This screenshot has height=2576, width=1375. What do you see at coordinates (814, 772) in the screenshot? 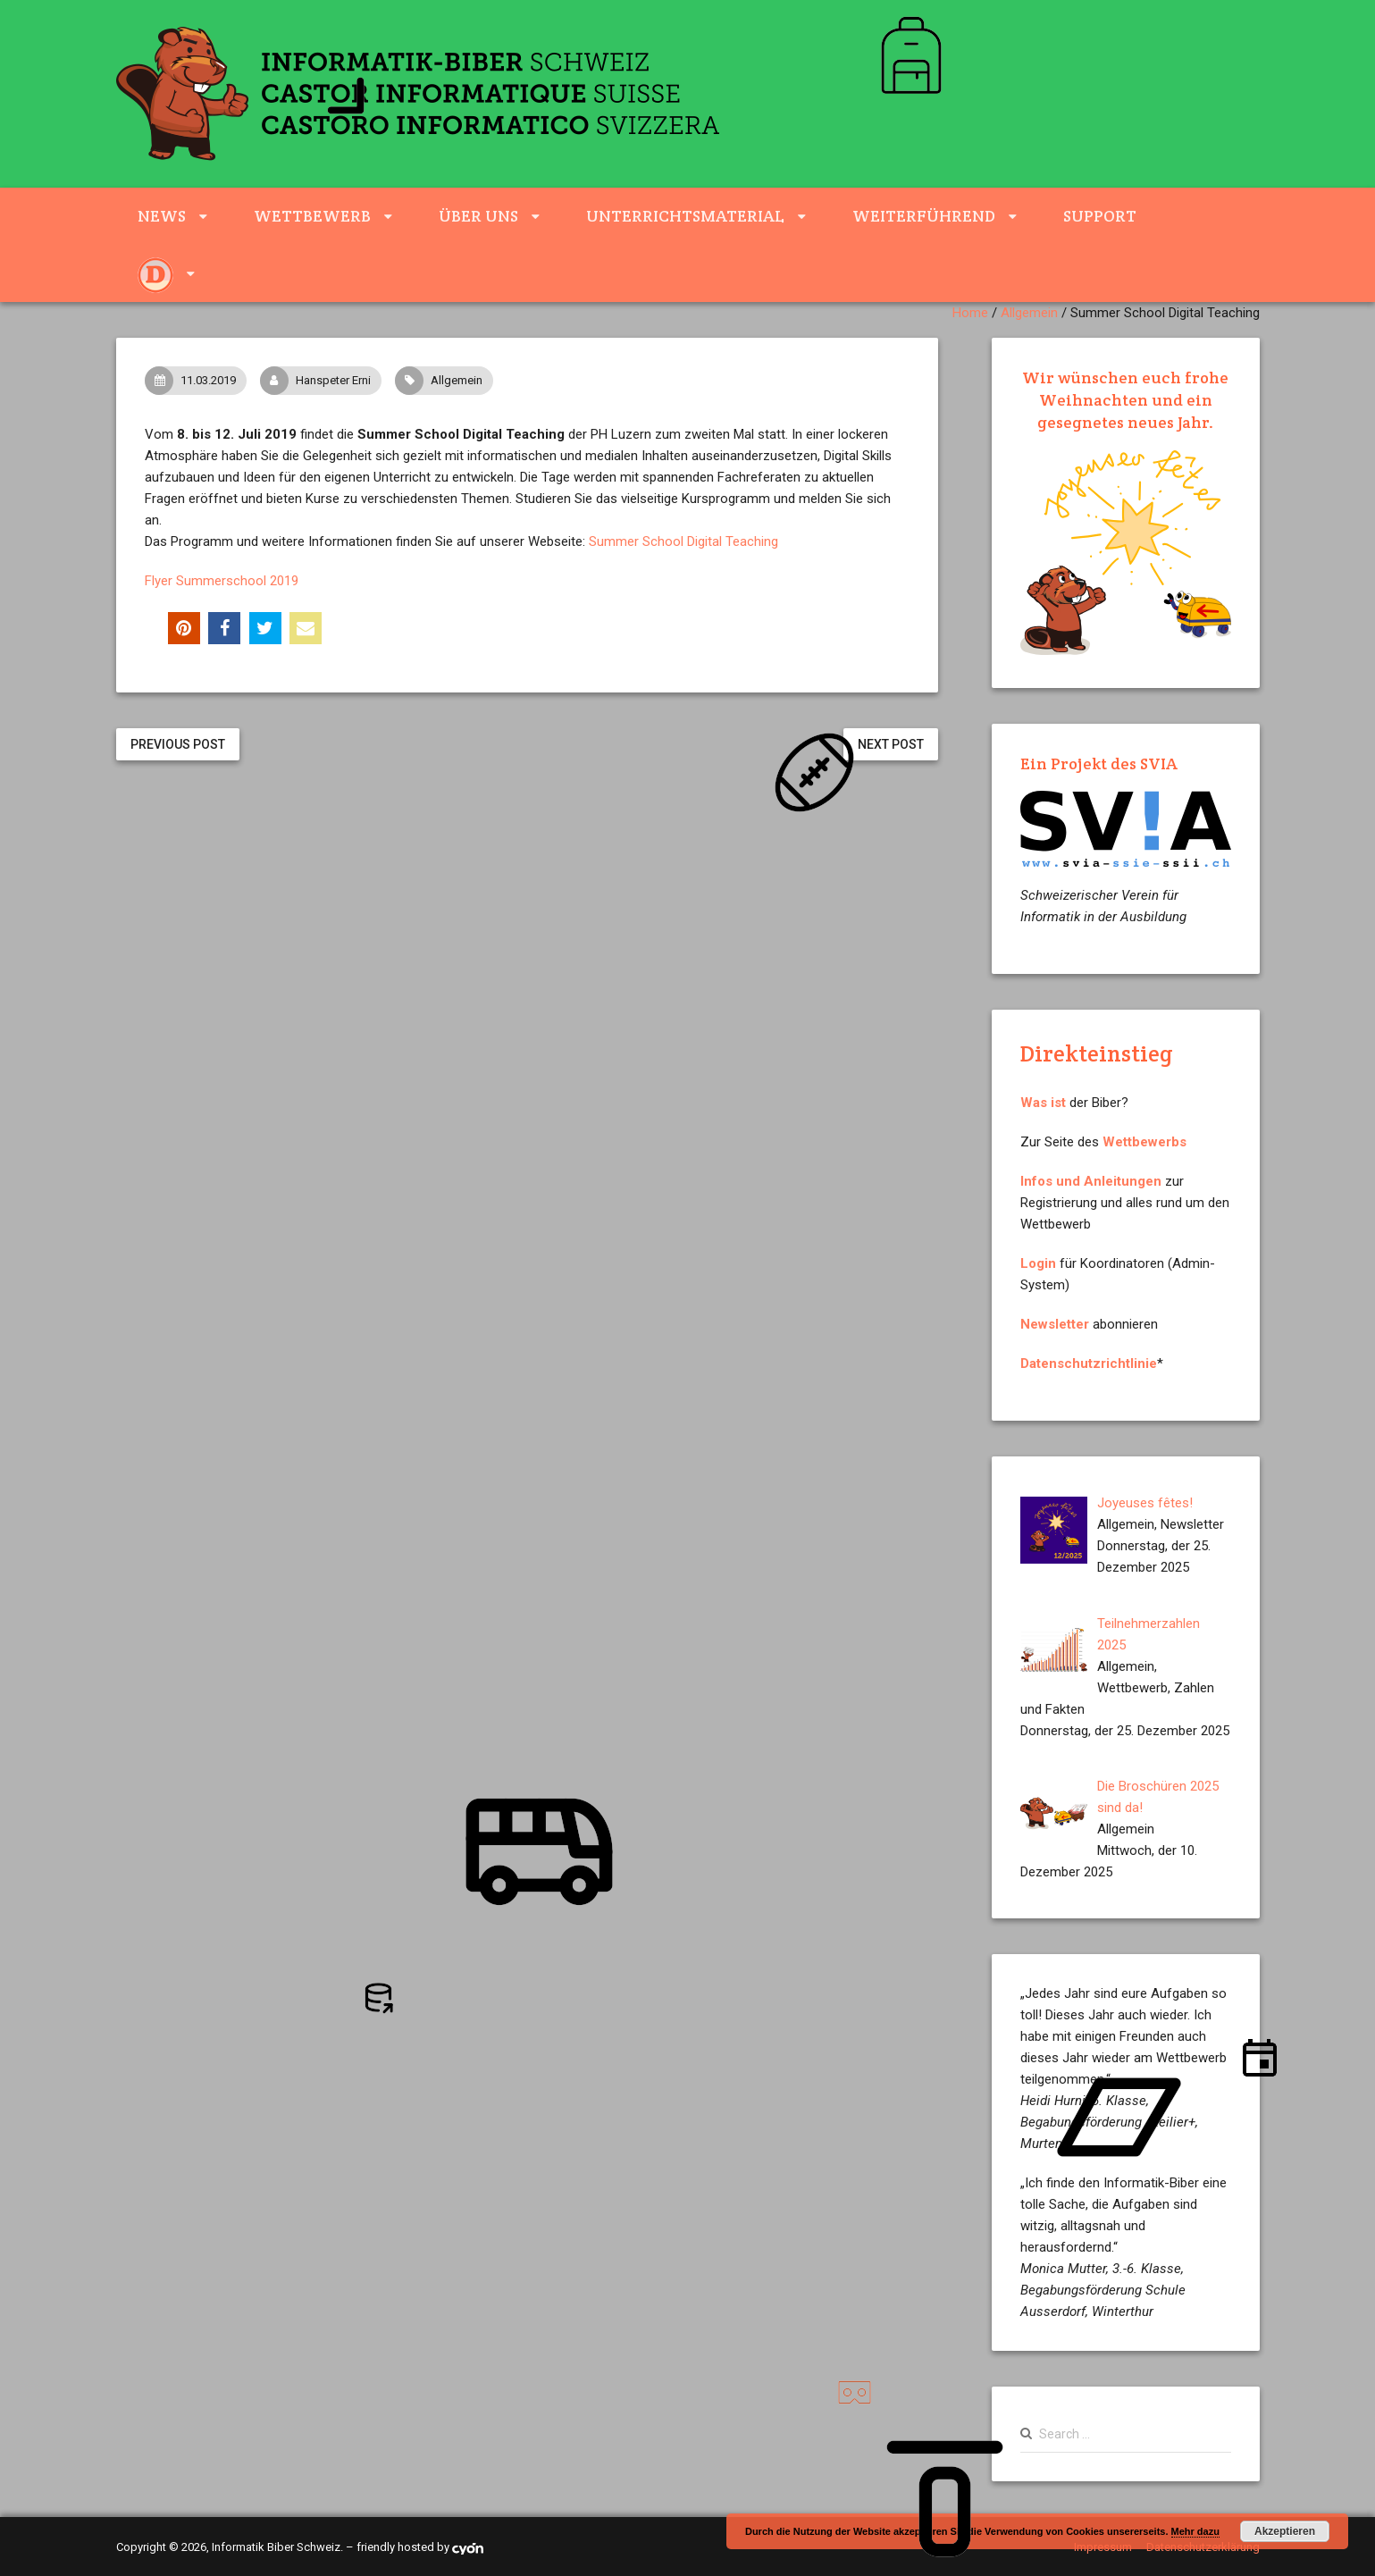
I see `view sports scores or updates` at bounding box center [814, 772].